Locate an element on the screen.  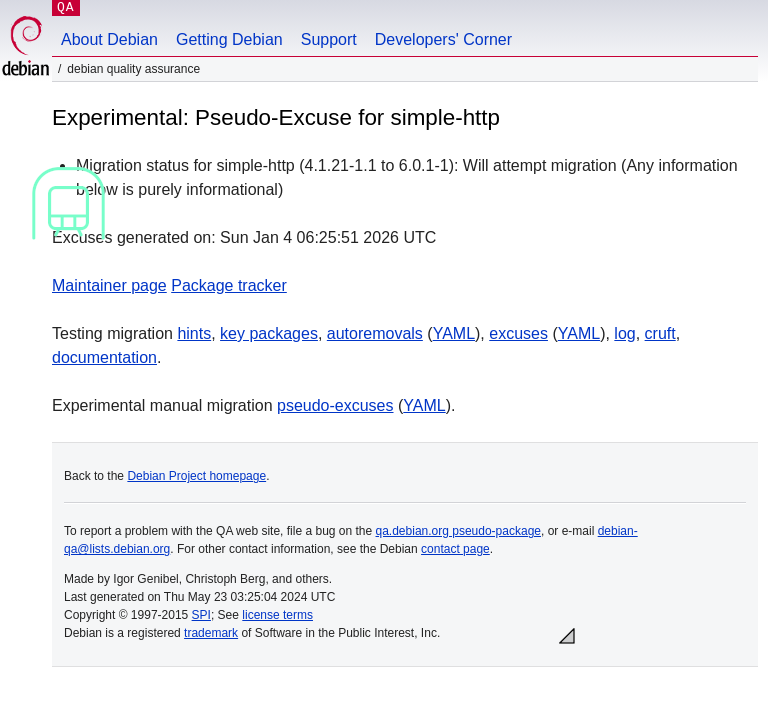
adjust notch or display cutout settings is located at coordinates (568, 637).